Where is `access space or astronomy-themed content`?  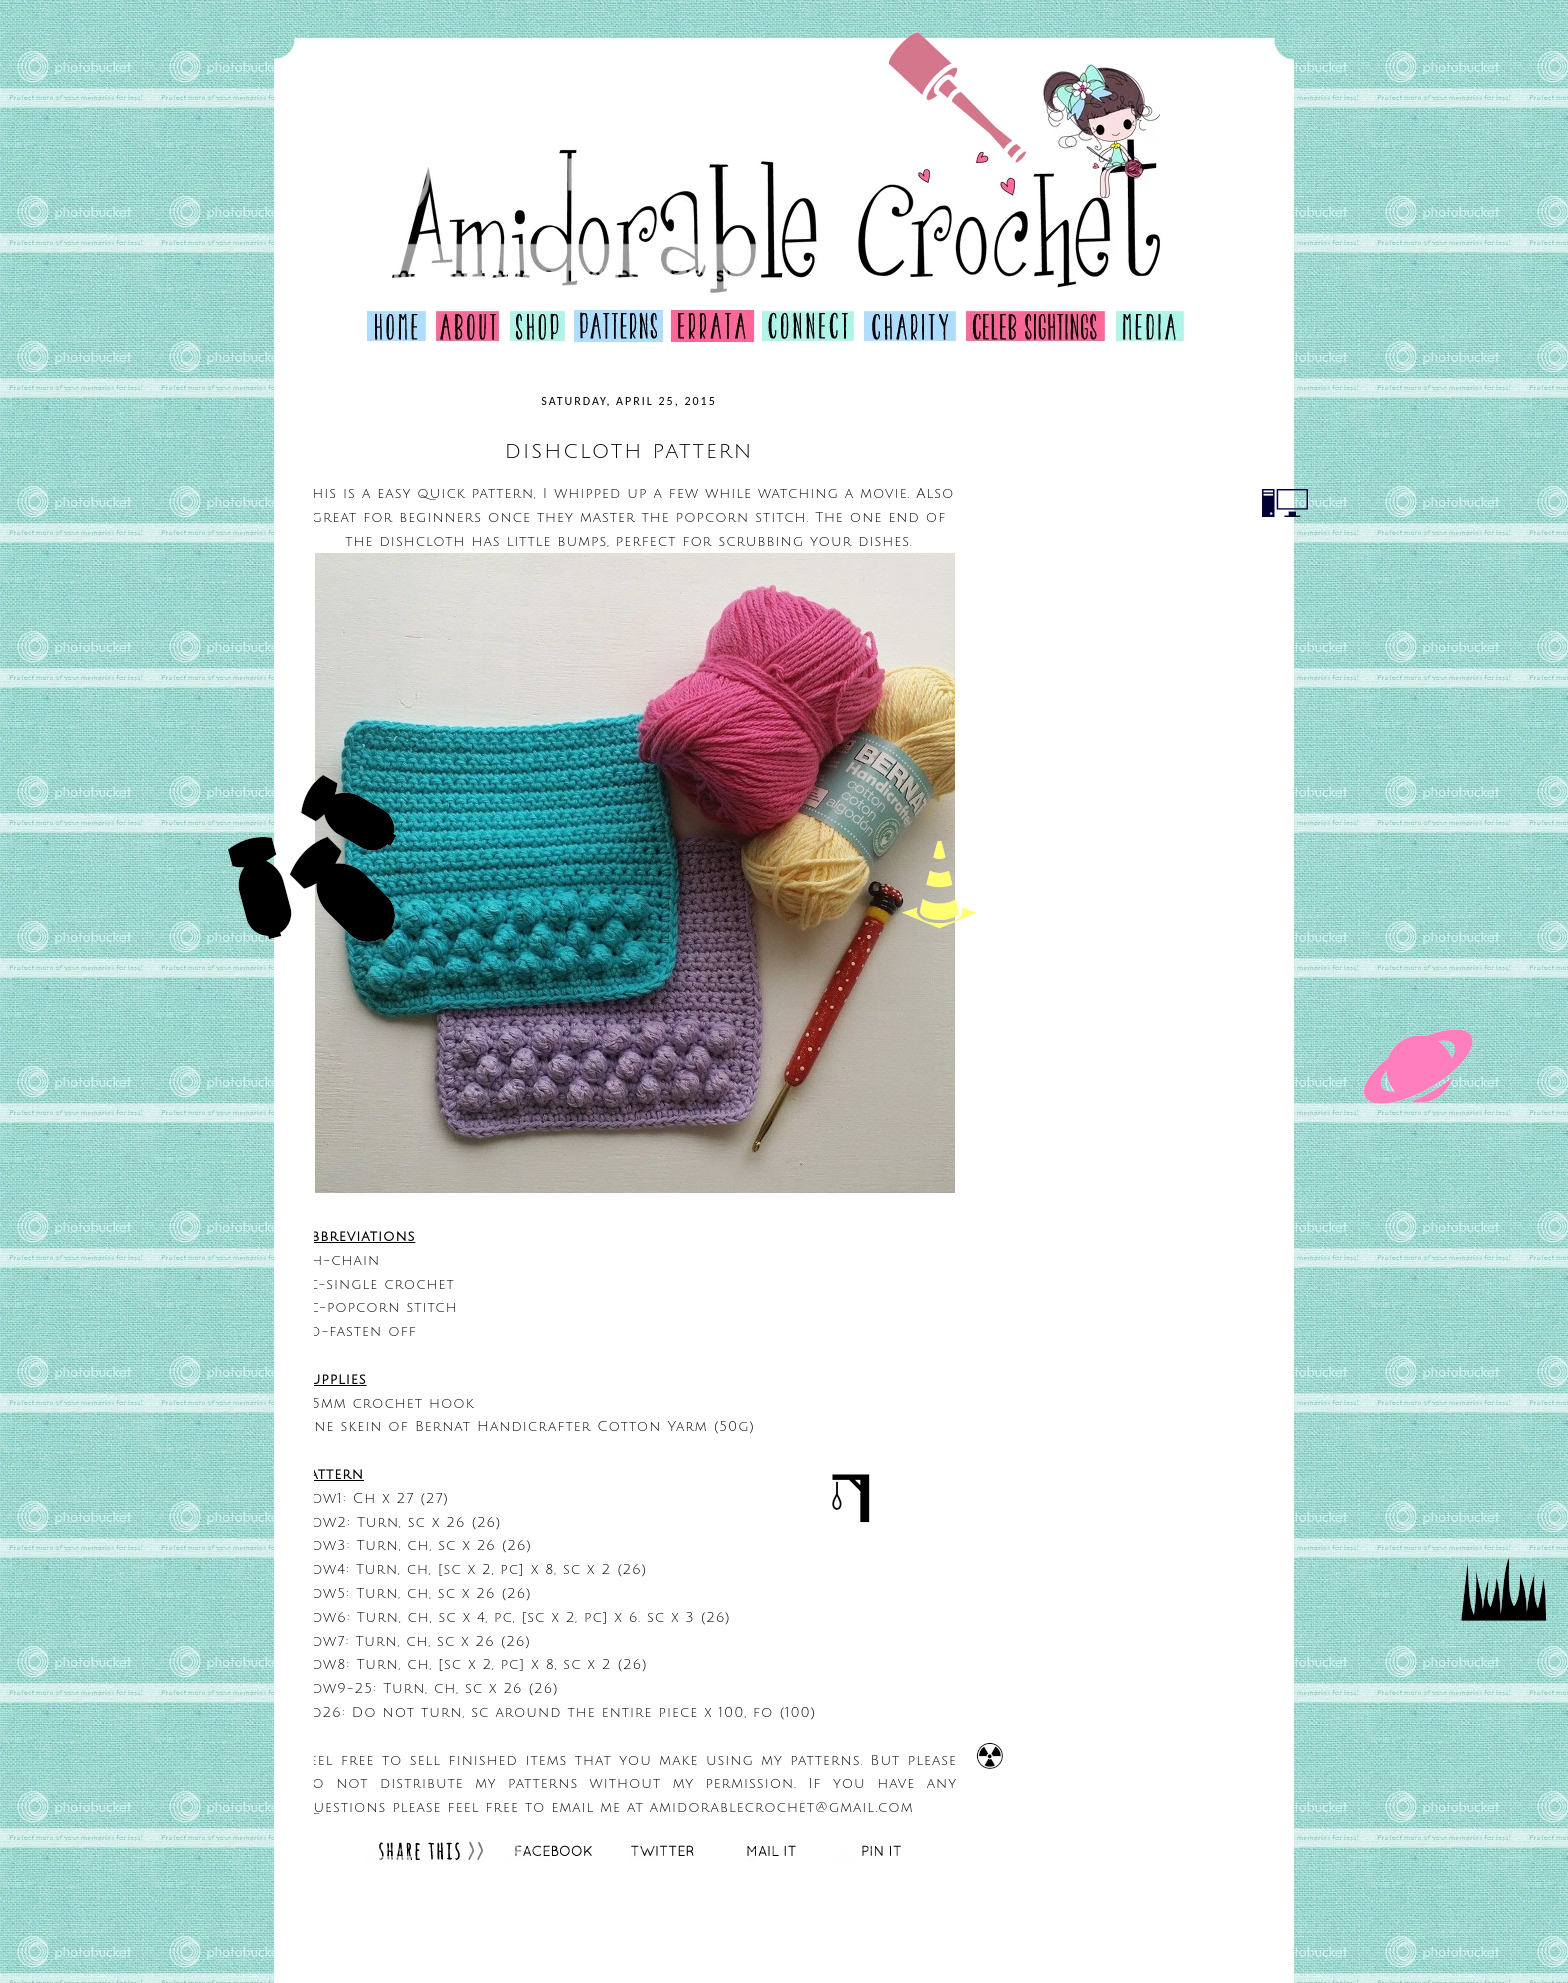
access space or astronomy-themed content is located at coordinates (1419, 1068).